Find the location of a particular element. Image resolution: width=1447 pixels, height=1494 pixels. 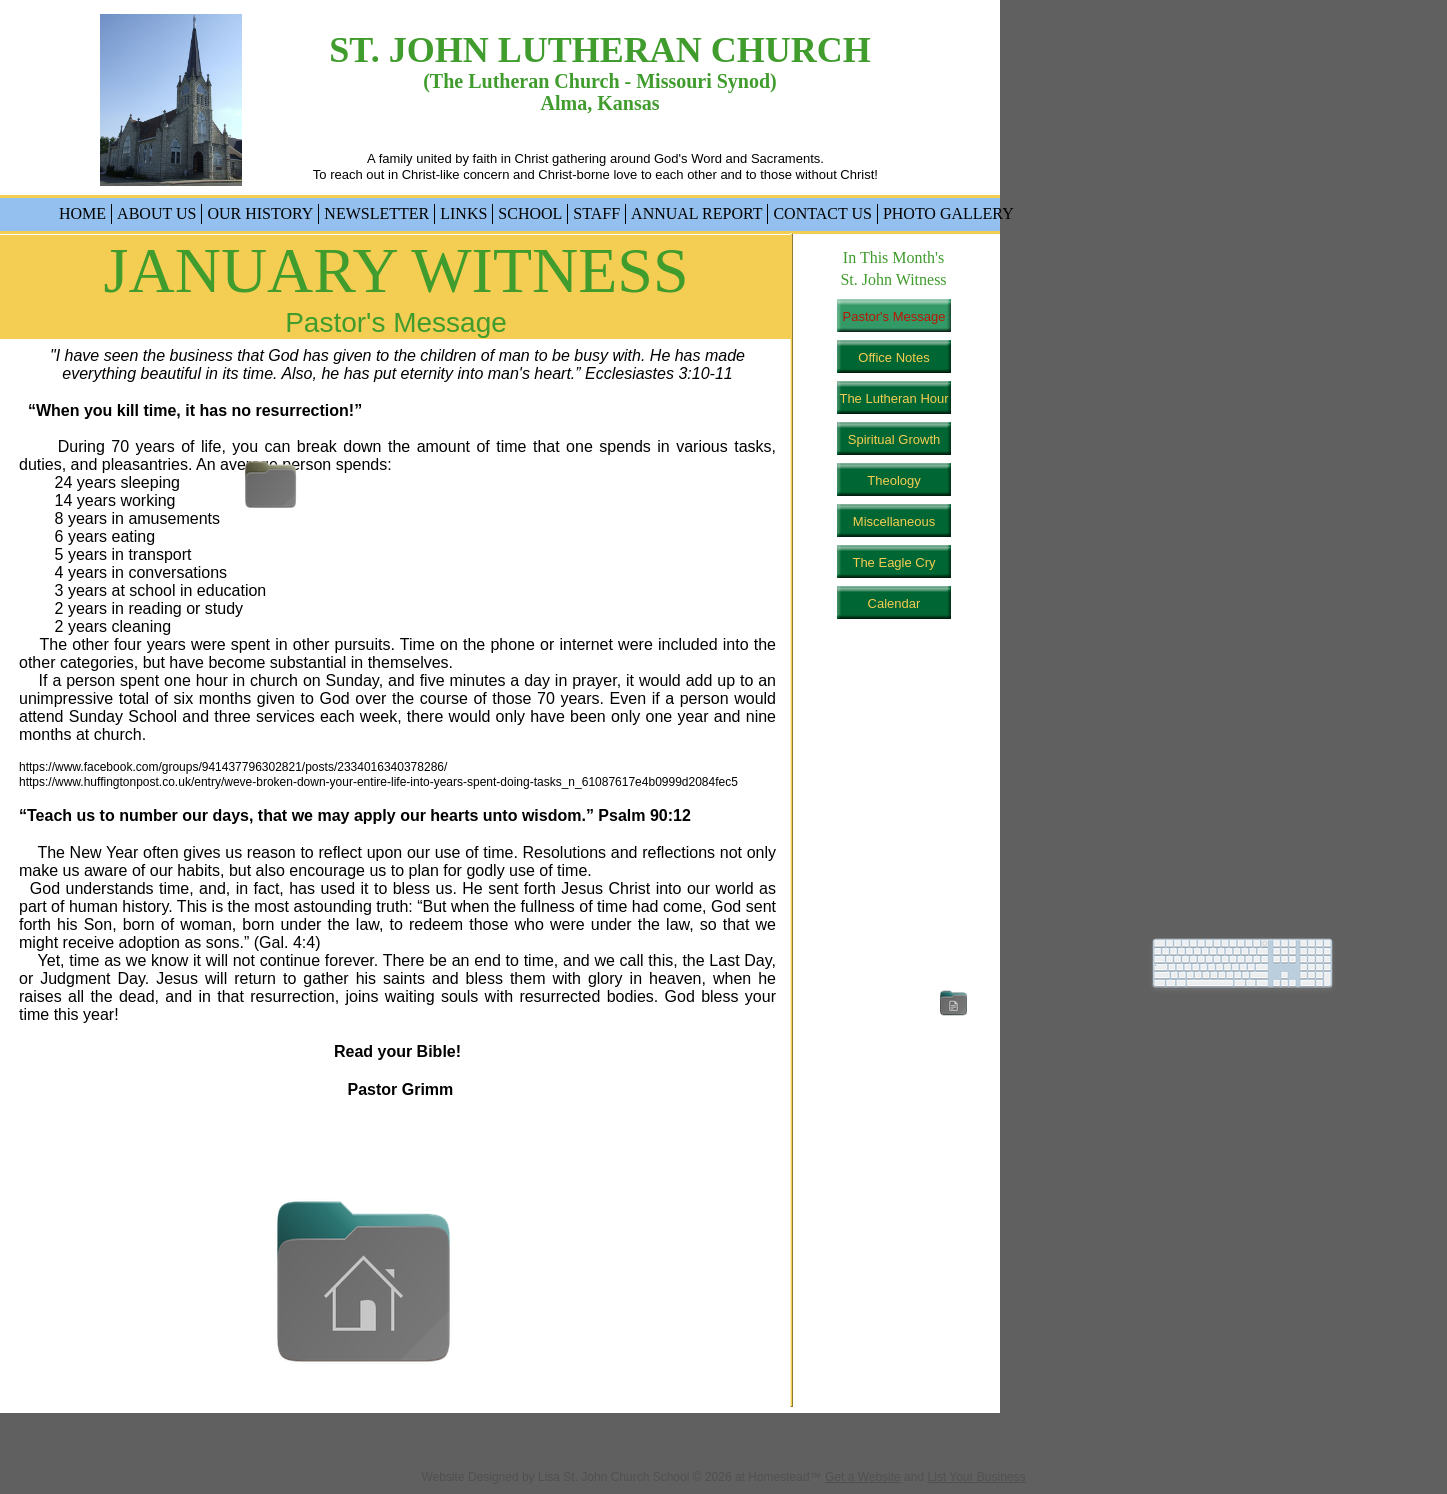

access your home folder or personal files is located at coordinates (363, 1281).